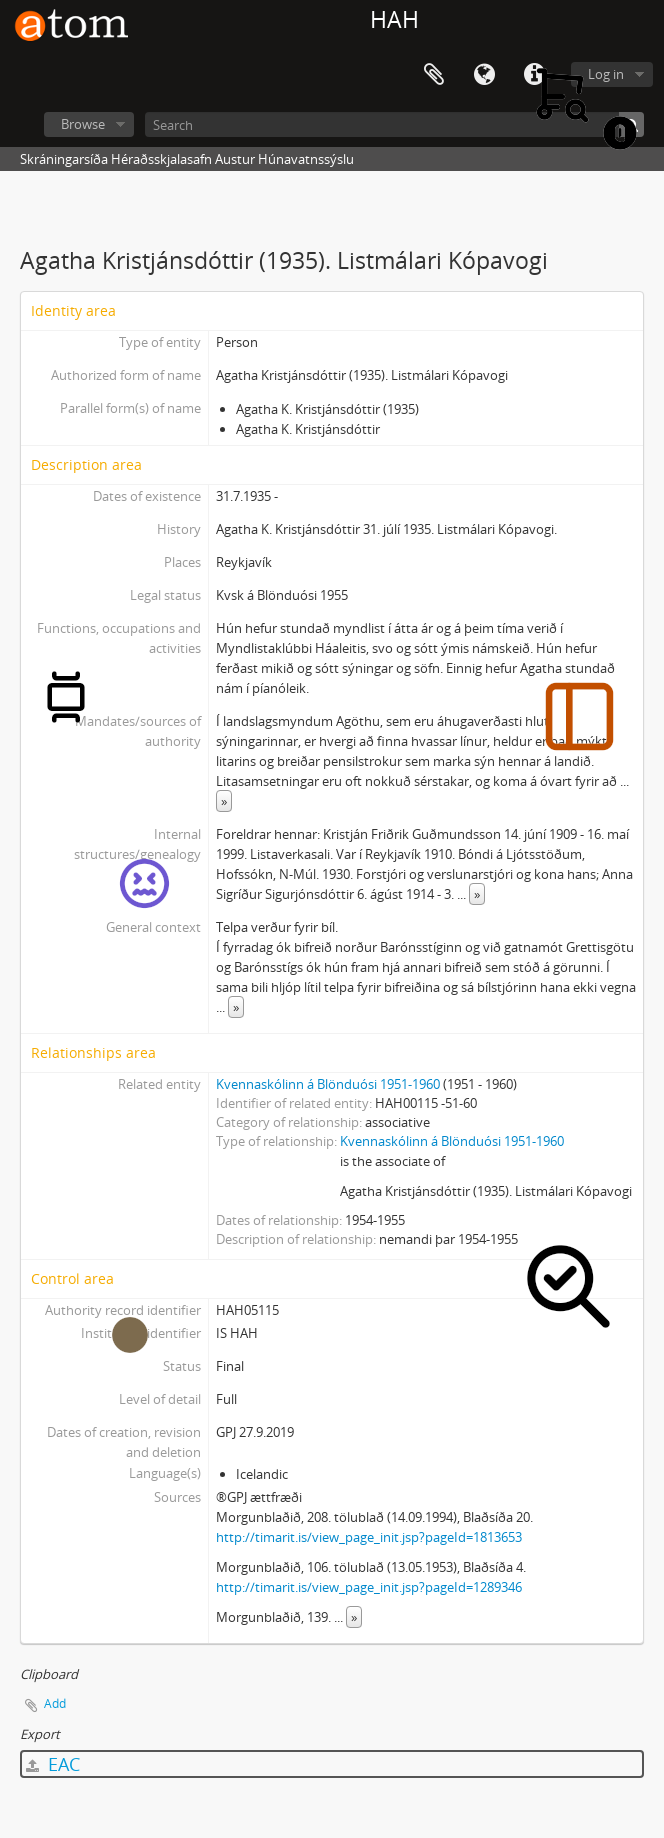 The height and width of the screenshot is (1838, 664). Describe the element at coordinates (620, 133) in the screenshot. I see `indicates a "Q" category or label` at that location.